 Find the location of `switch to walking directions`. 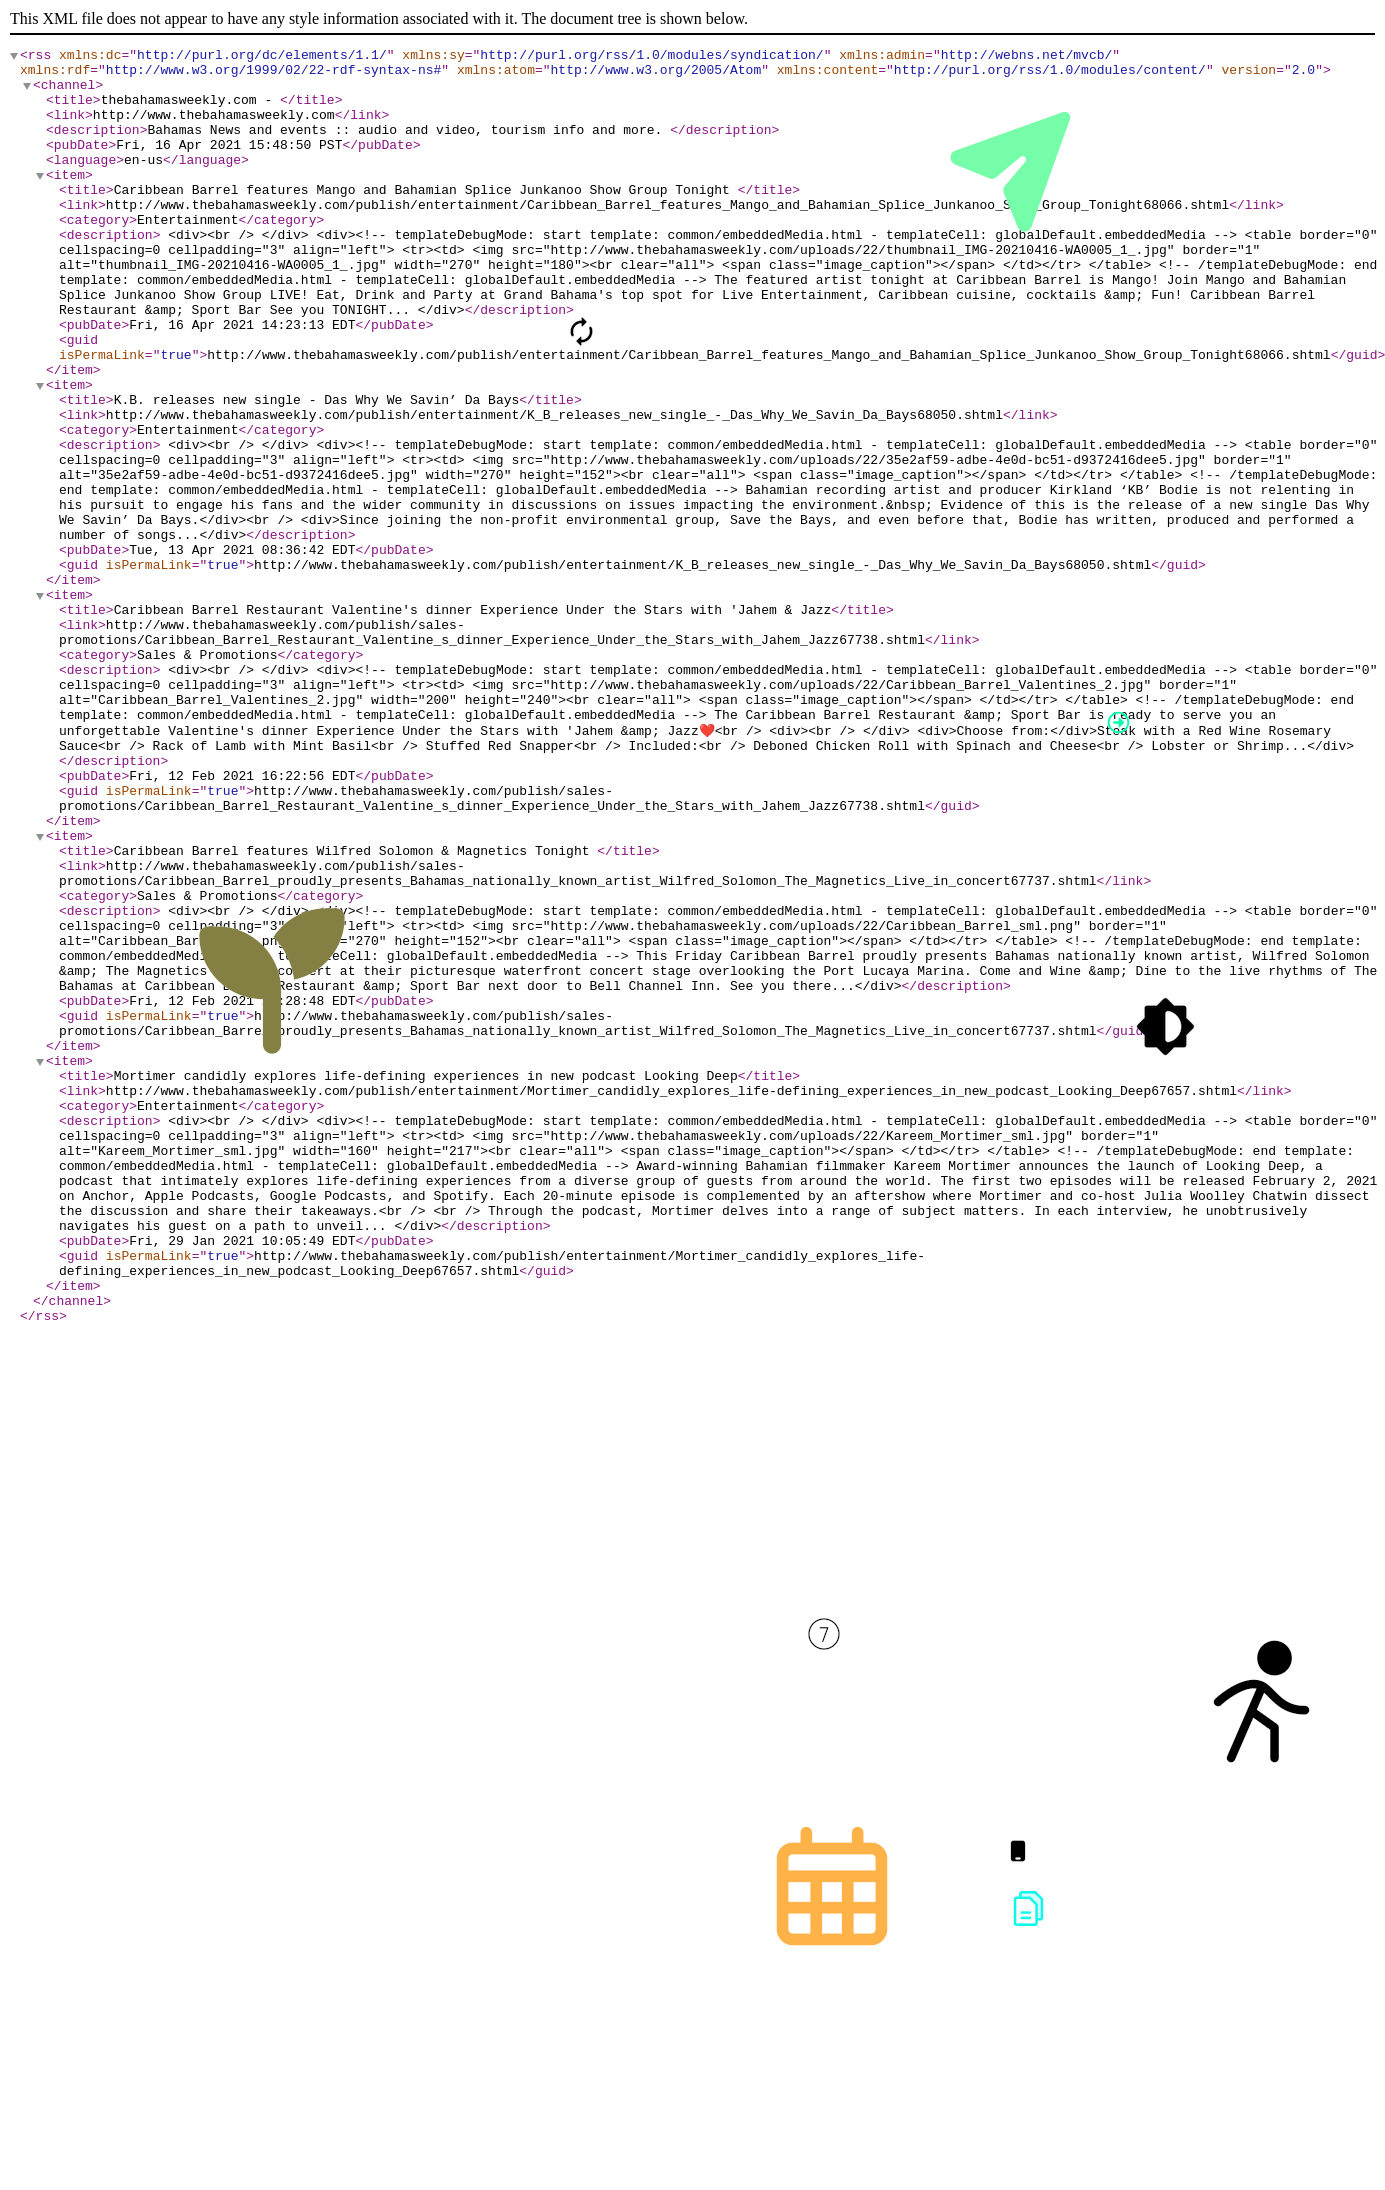

switch to walking directions is located at coordinates (1261, 1701).